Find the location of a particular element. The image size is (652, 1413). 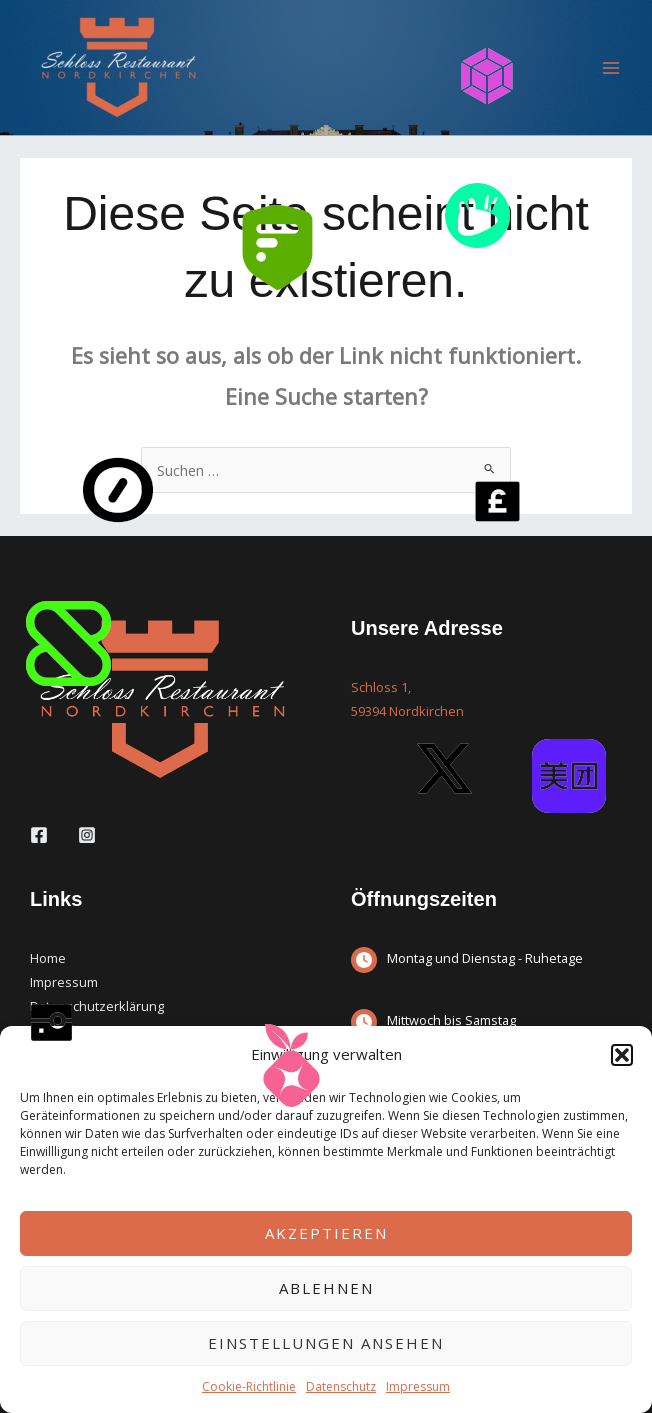

open the Meituan app is located at coordinates (569, 776).